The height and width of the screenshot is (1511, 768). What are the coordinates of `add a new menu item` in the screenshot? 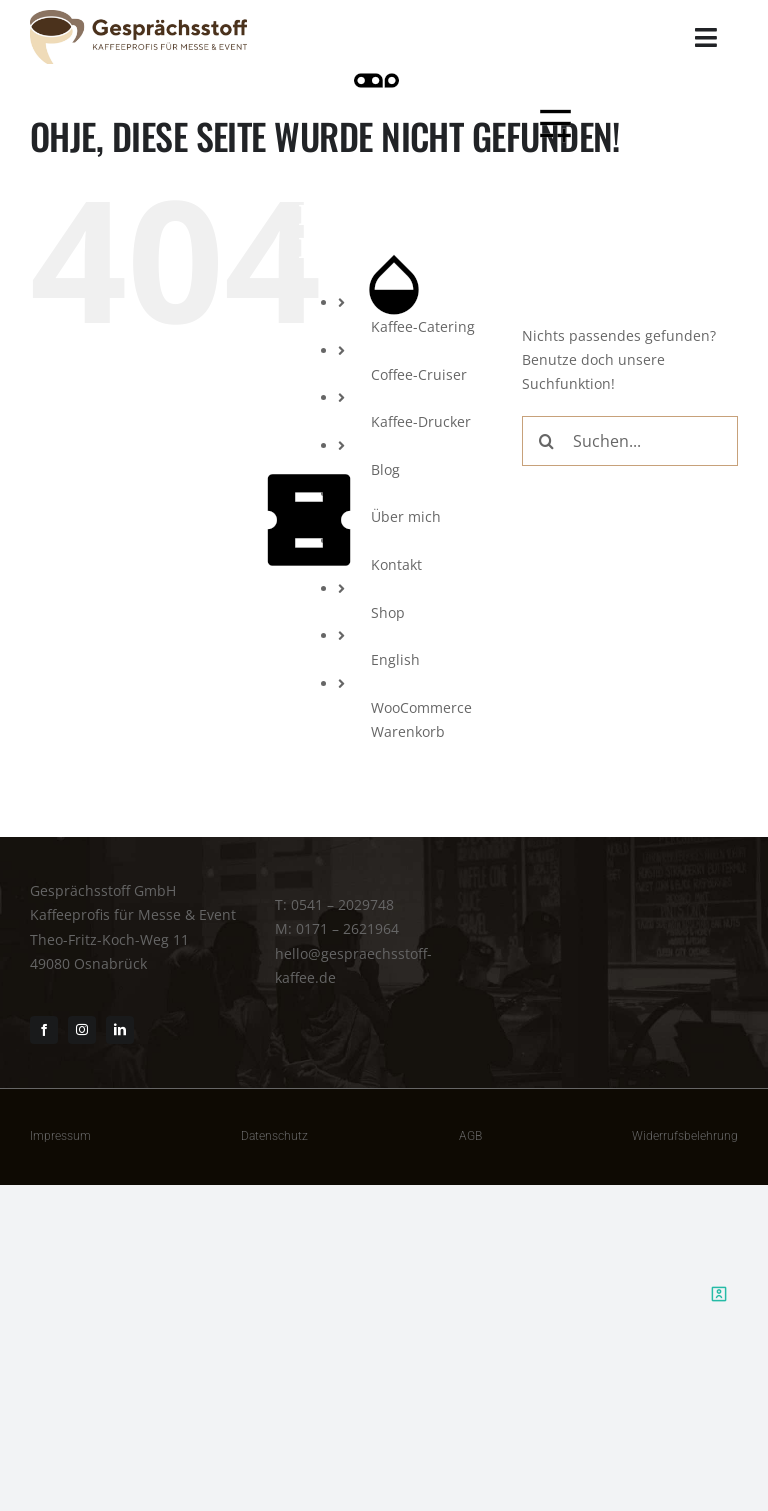 It's located at (555, 123).